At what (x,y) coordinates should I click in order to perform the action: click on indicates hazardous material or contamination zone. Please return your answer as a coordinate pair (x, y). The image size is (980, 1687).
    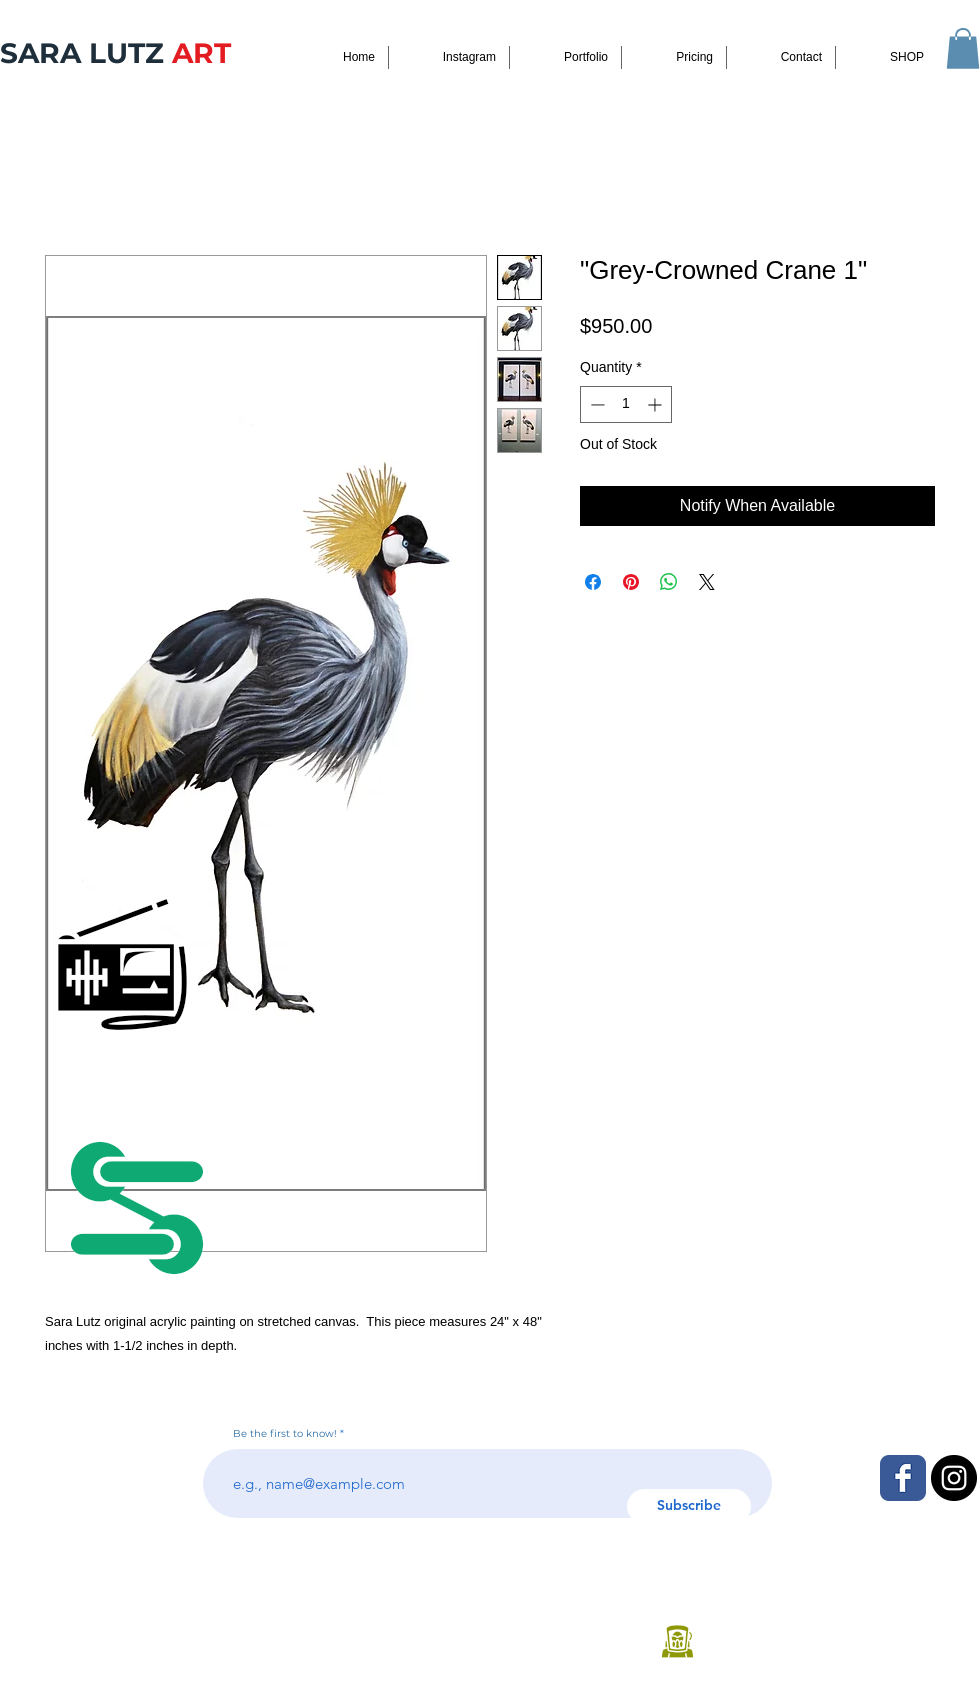
    Looking at the image, I should click on (677, 1640).